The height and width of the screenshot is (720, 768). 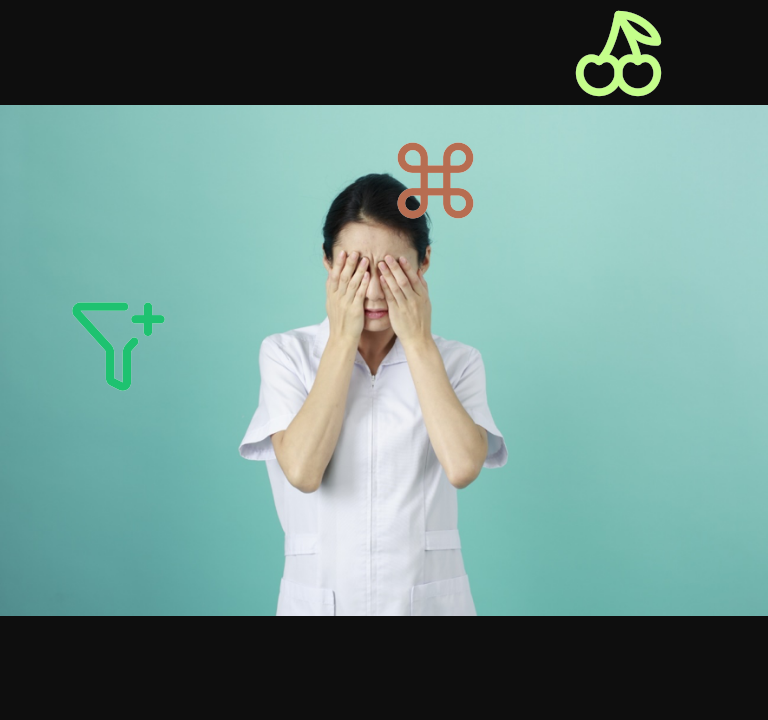 I want to click on command key modifier for keyboard shortcuts, so click(x=435, y=180).